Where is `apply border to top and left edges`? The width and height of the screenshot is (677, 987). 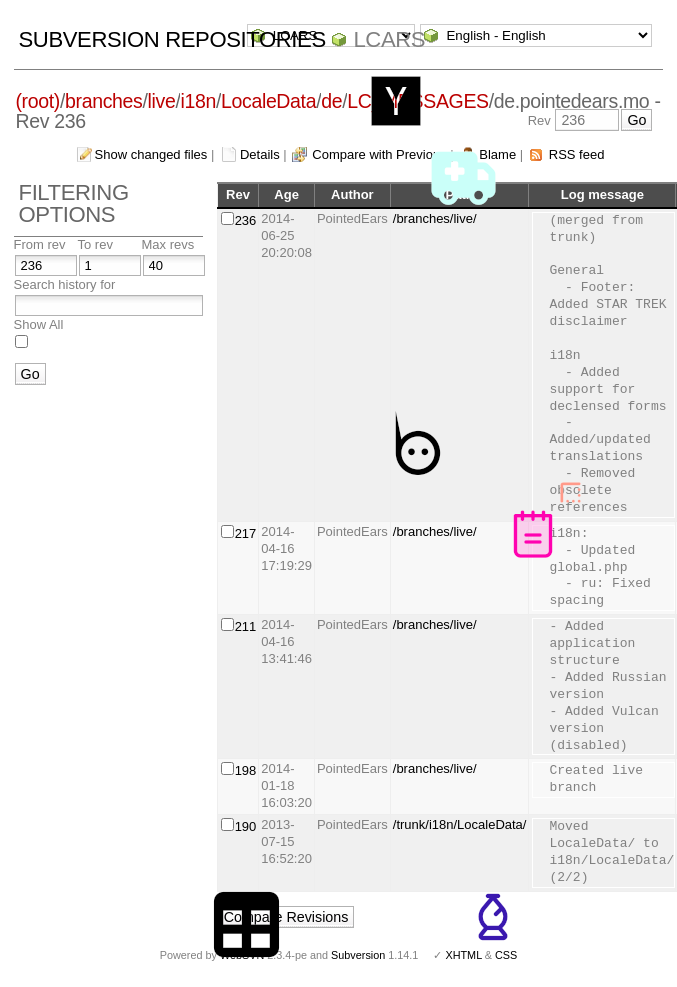 apply border to top and left edges is located at coordinates (570, 492).